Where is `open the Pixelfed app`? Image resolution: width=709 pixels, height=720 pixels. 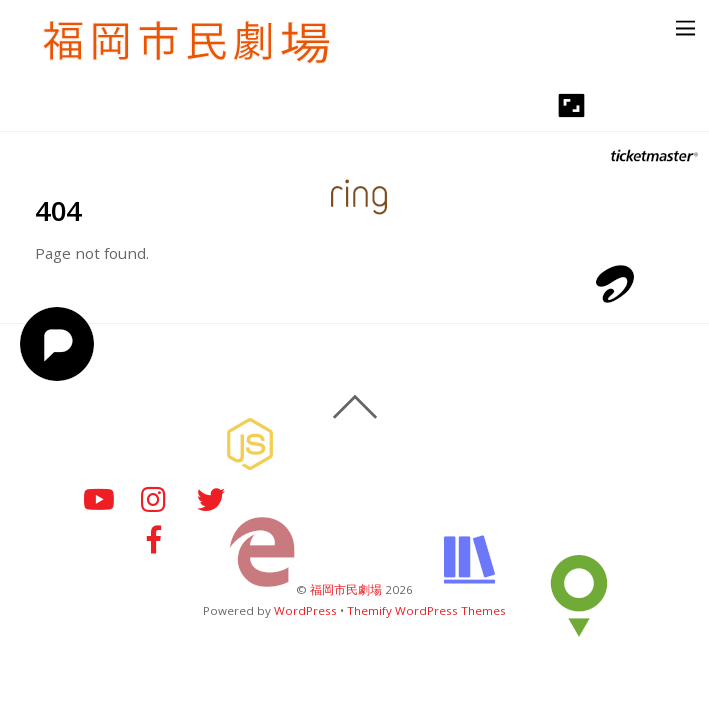
open the Pixelfed app is located at coordinates (57, 344).